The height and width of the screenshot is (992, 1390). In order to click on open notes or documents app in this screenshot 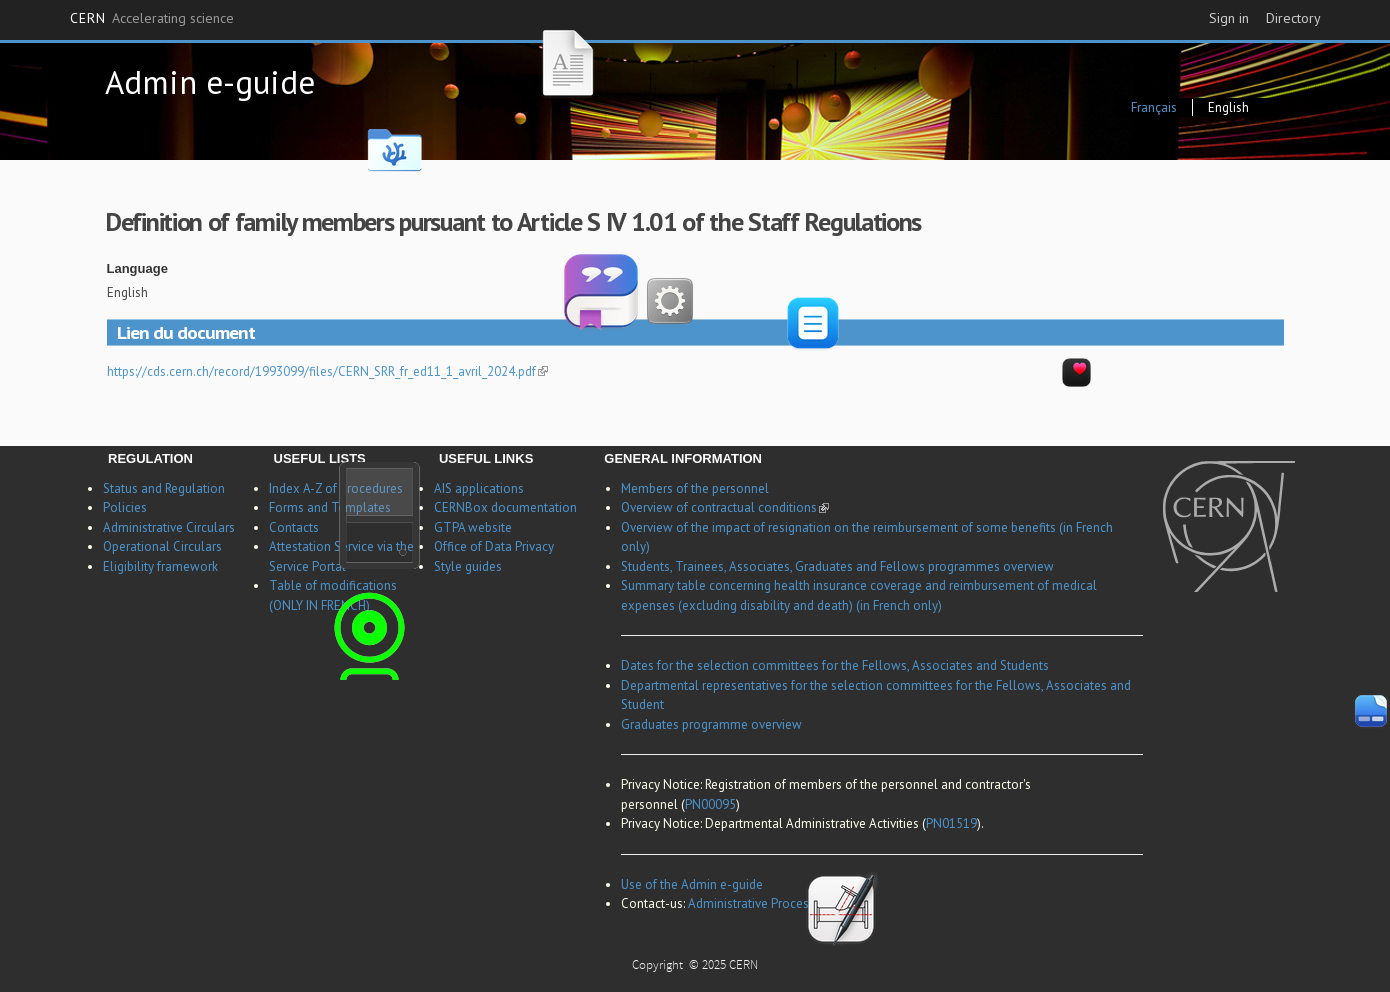, I will do `click(813, 323)`.